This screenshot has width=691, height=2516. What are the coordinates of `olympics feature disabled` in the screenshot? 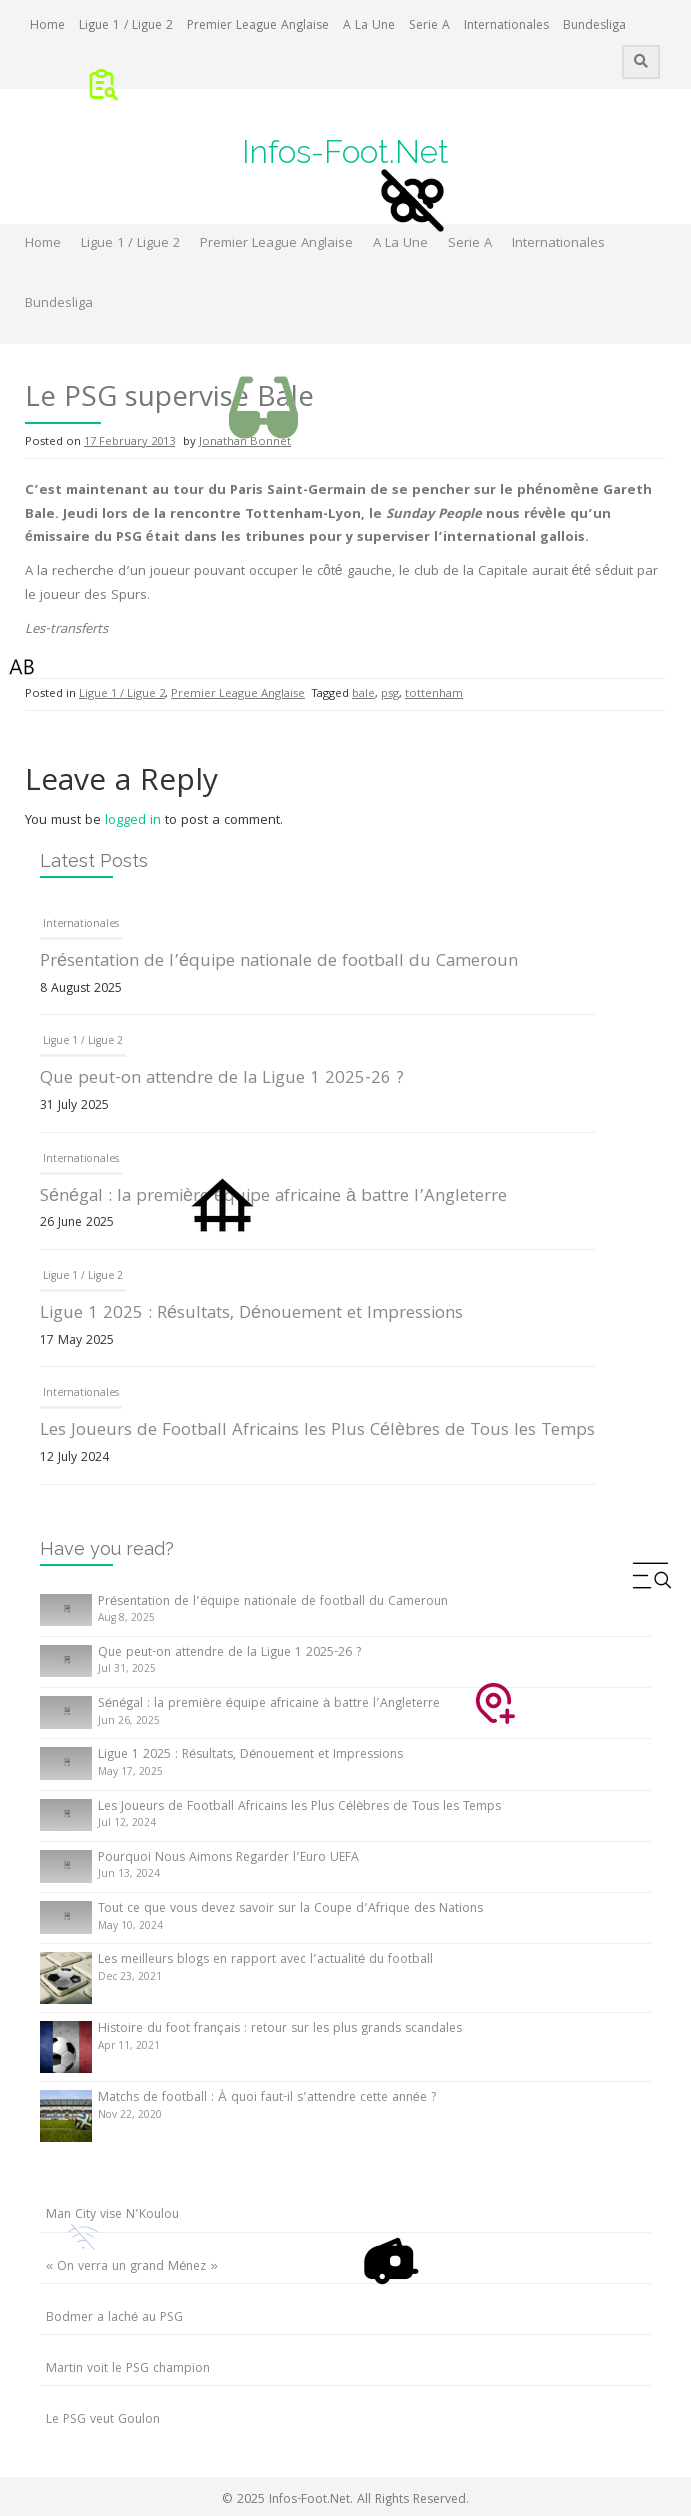 It's located at (412, 200).